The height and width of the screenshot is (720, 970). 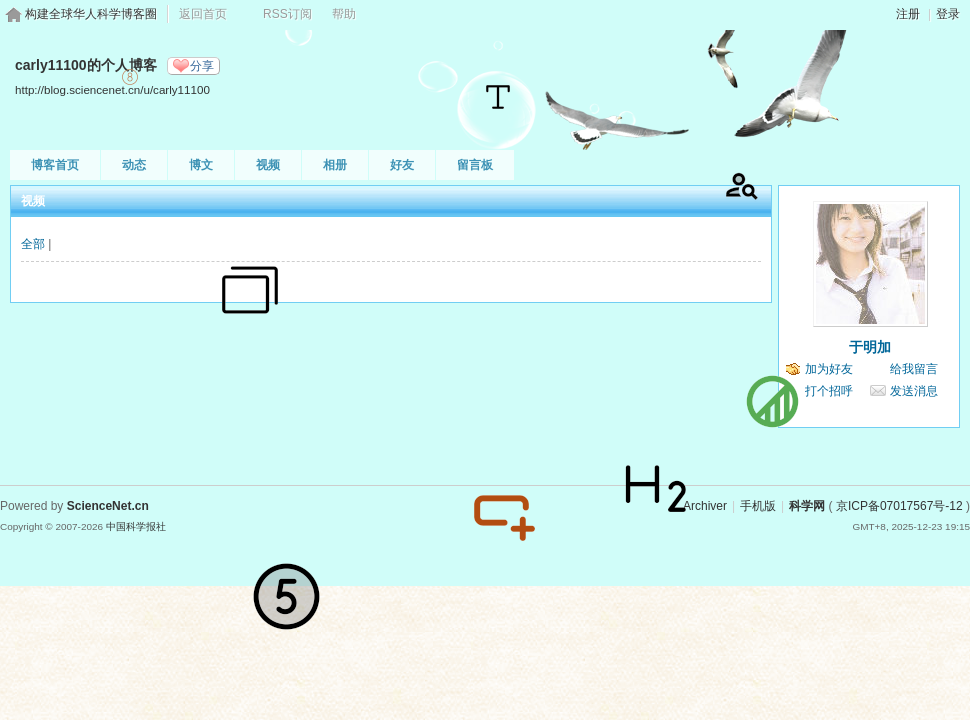 What do you see at coordinates (652, 487) in the screenshot?
I see `format text as heading level 2` at bounding box center [652, 487].